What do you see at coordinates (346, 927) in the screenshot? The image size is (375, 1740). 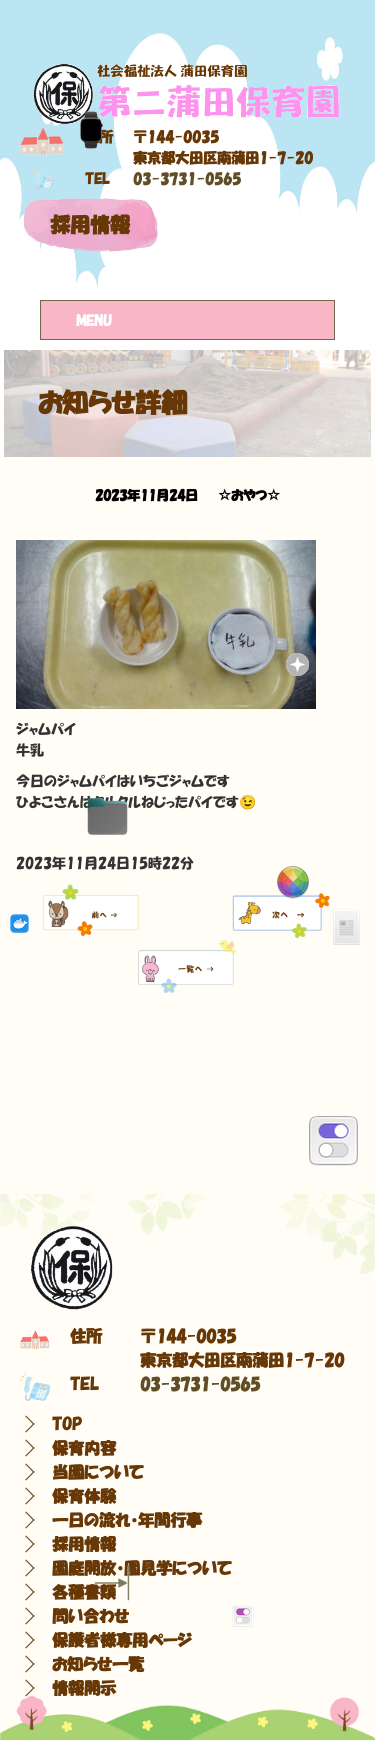 I see `document template file type` at bounding box center [346, 927].